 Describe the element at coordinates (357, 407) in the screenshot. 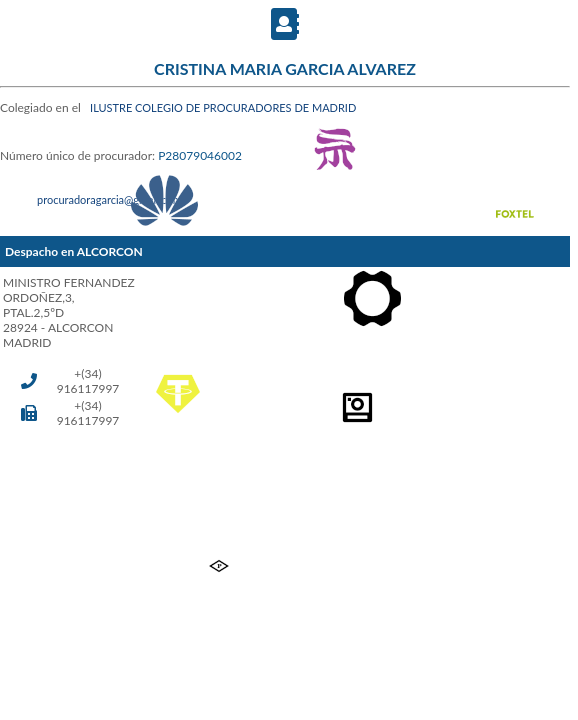

I see `access photo gallery or instant camera feature` at that location.